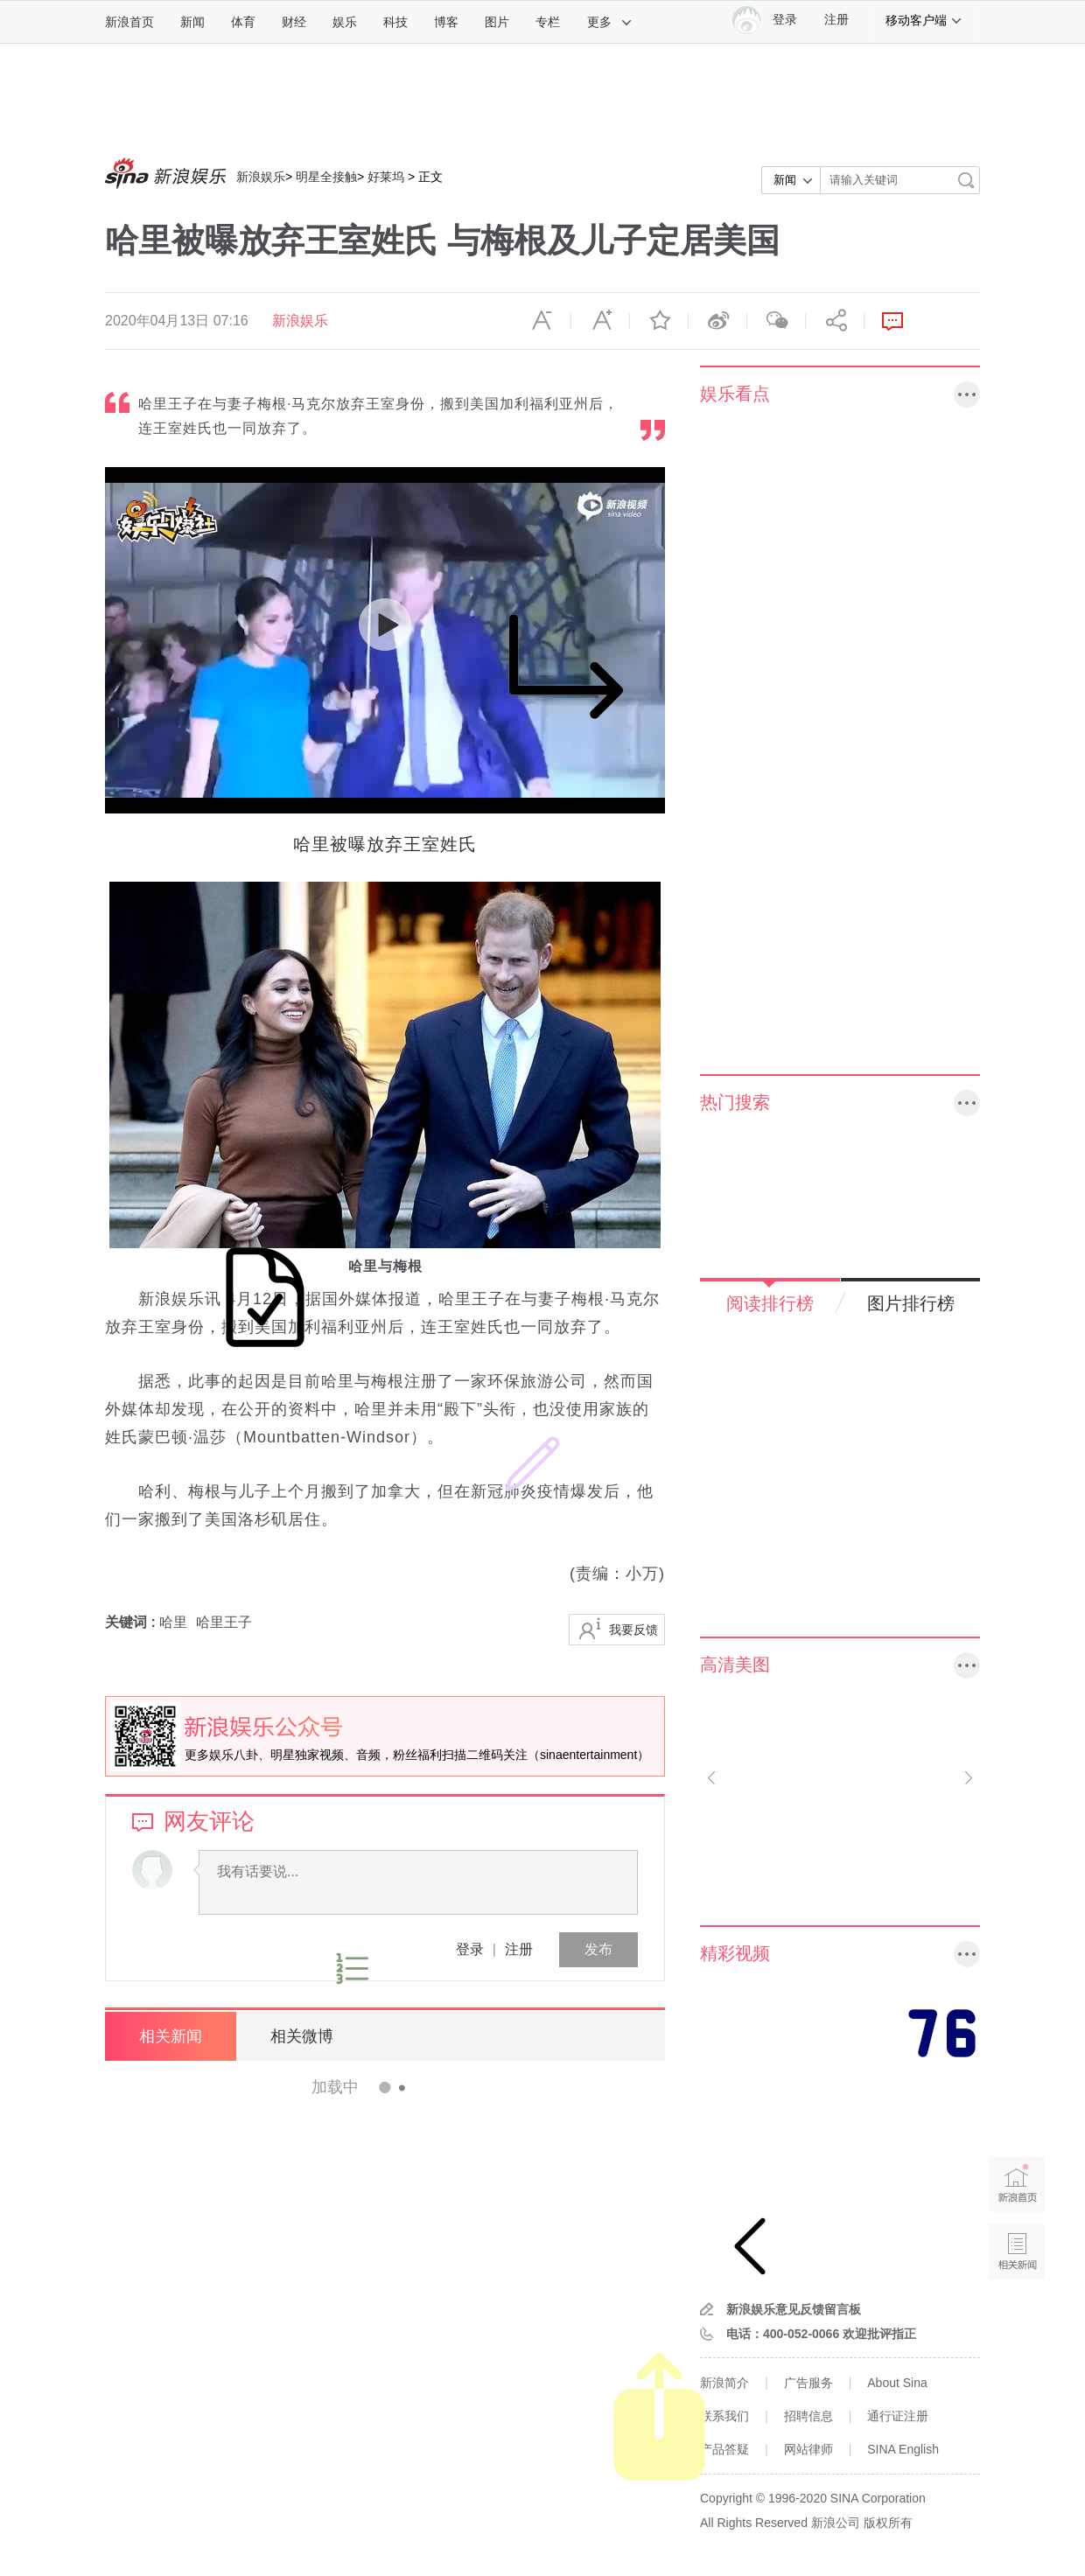 This screenshot has height=2576, width=1085. I want to click on edit content or text, so click(532, 1463).